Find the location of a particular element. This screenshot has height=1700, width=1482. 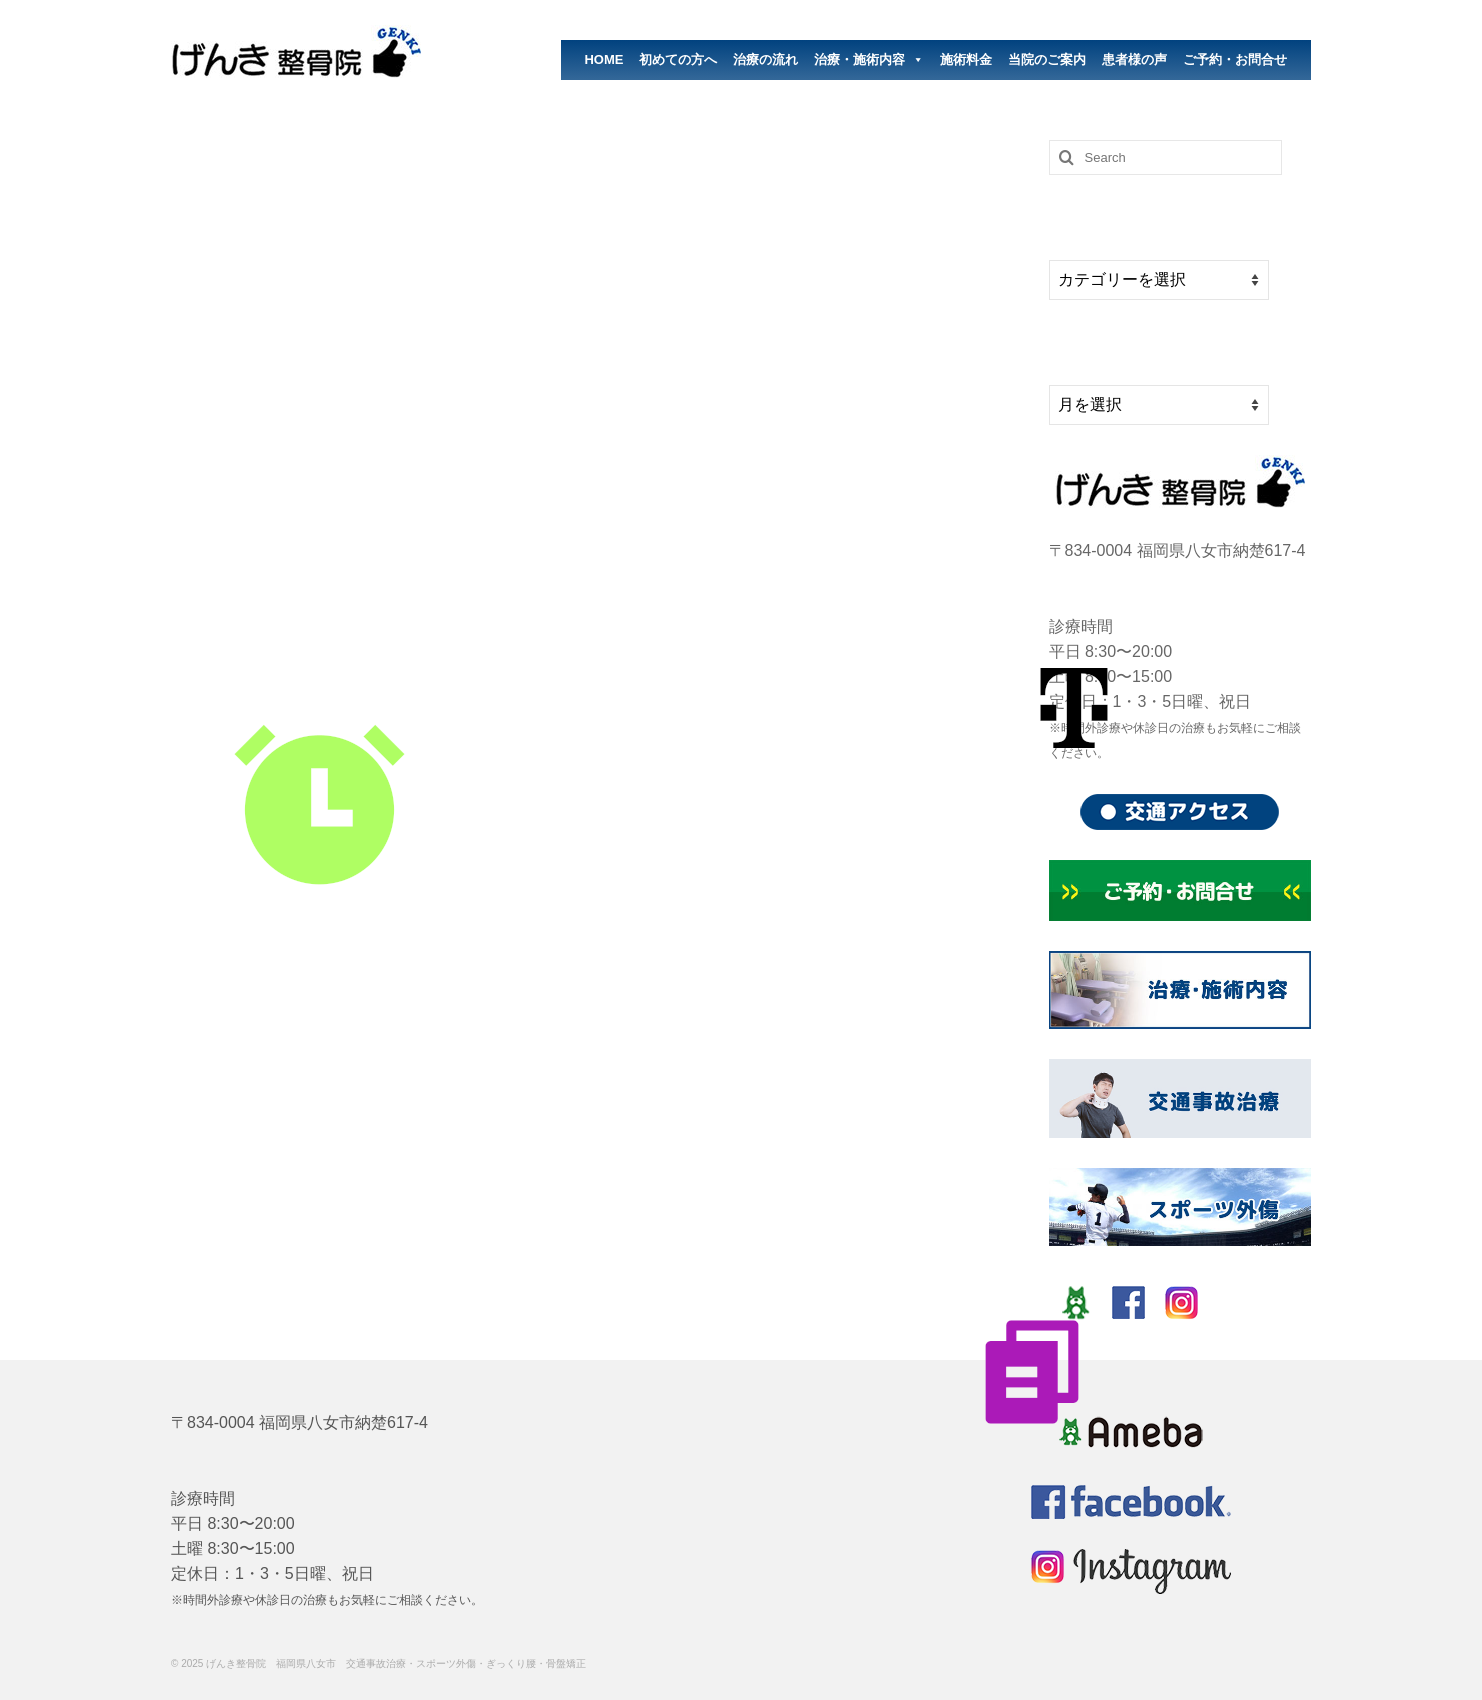

copy file to clipboard is located at coordinates (1032, 1372).